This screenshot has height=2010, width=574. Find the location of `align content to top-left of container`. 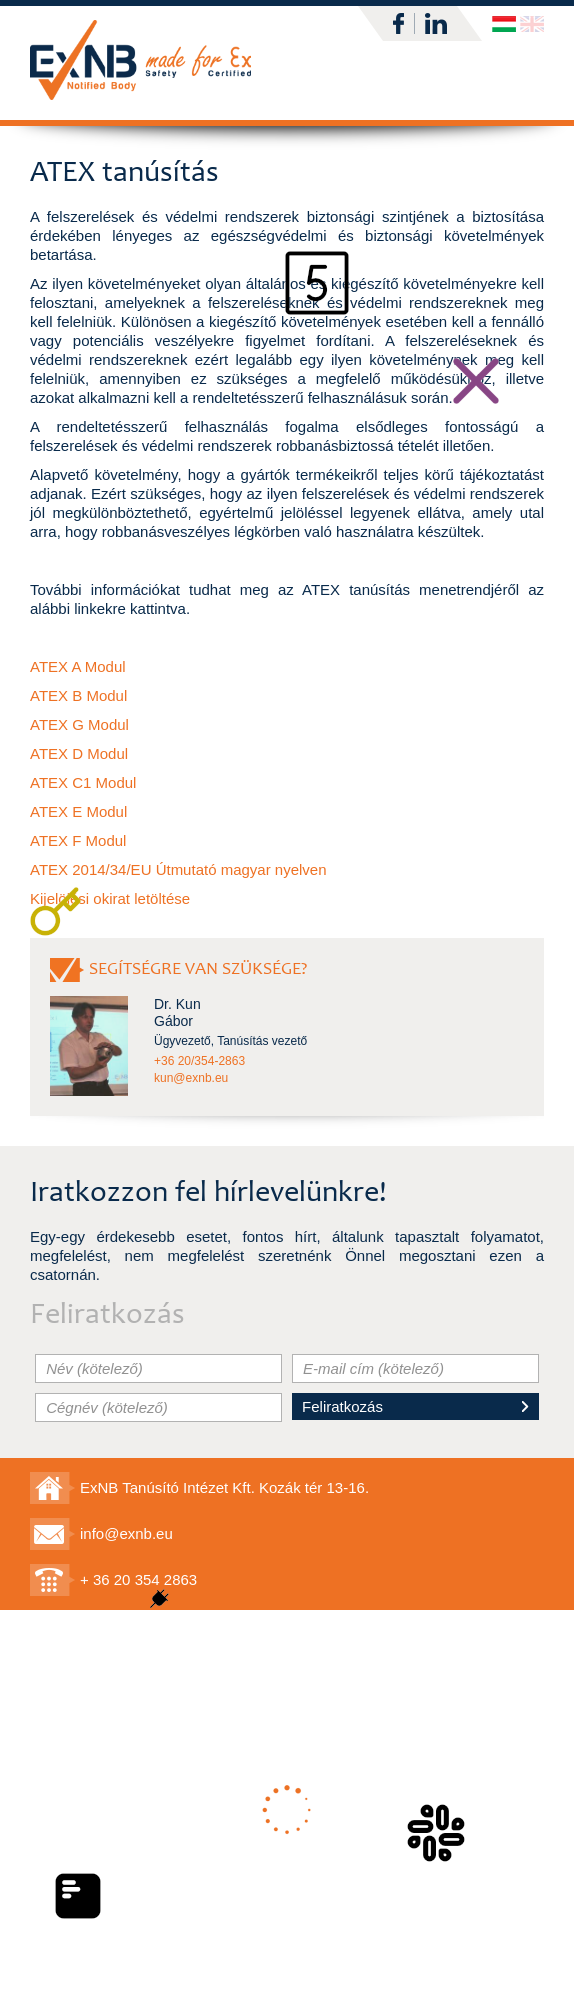

align content to top-left of container is located at coordinates (78, 1896).